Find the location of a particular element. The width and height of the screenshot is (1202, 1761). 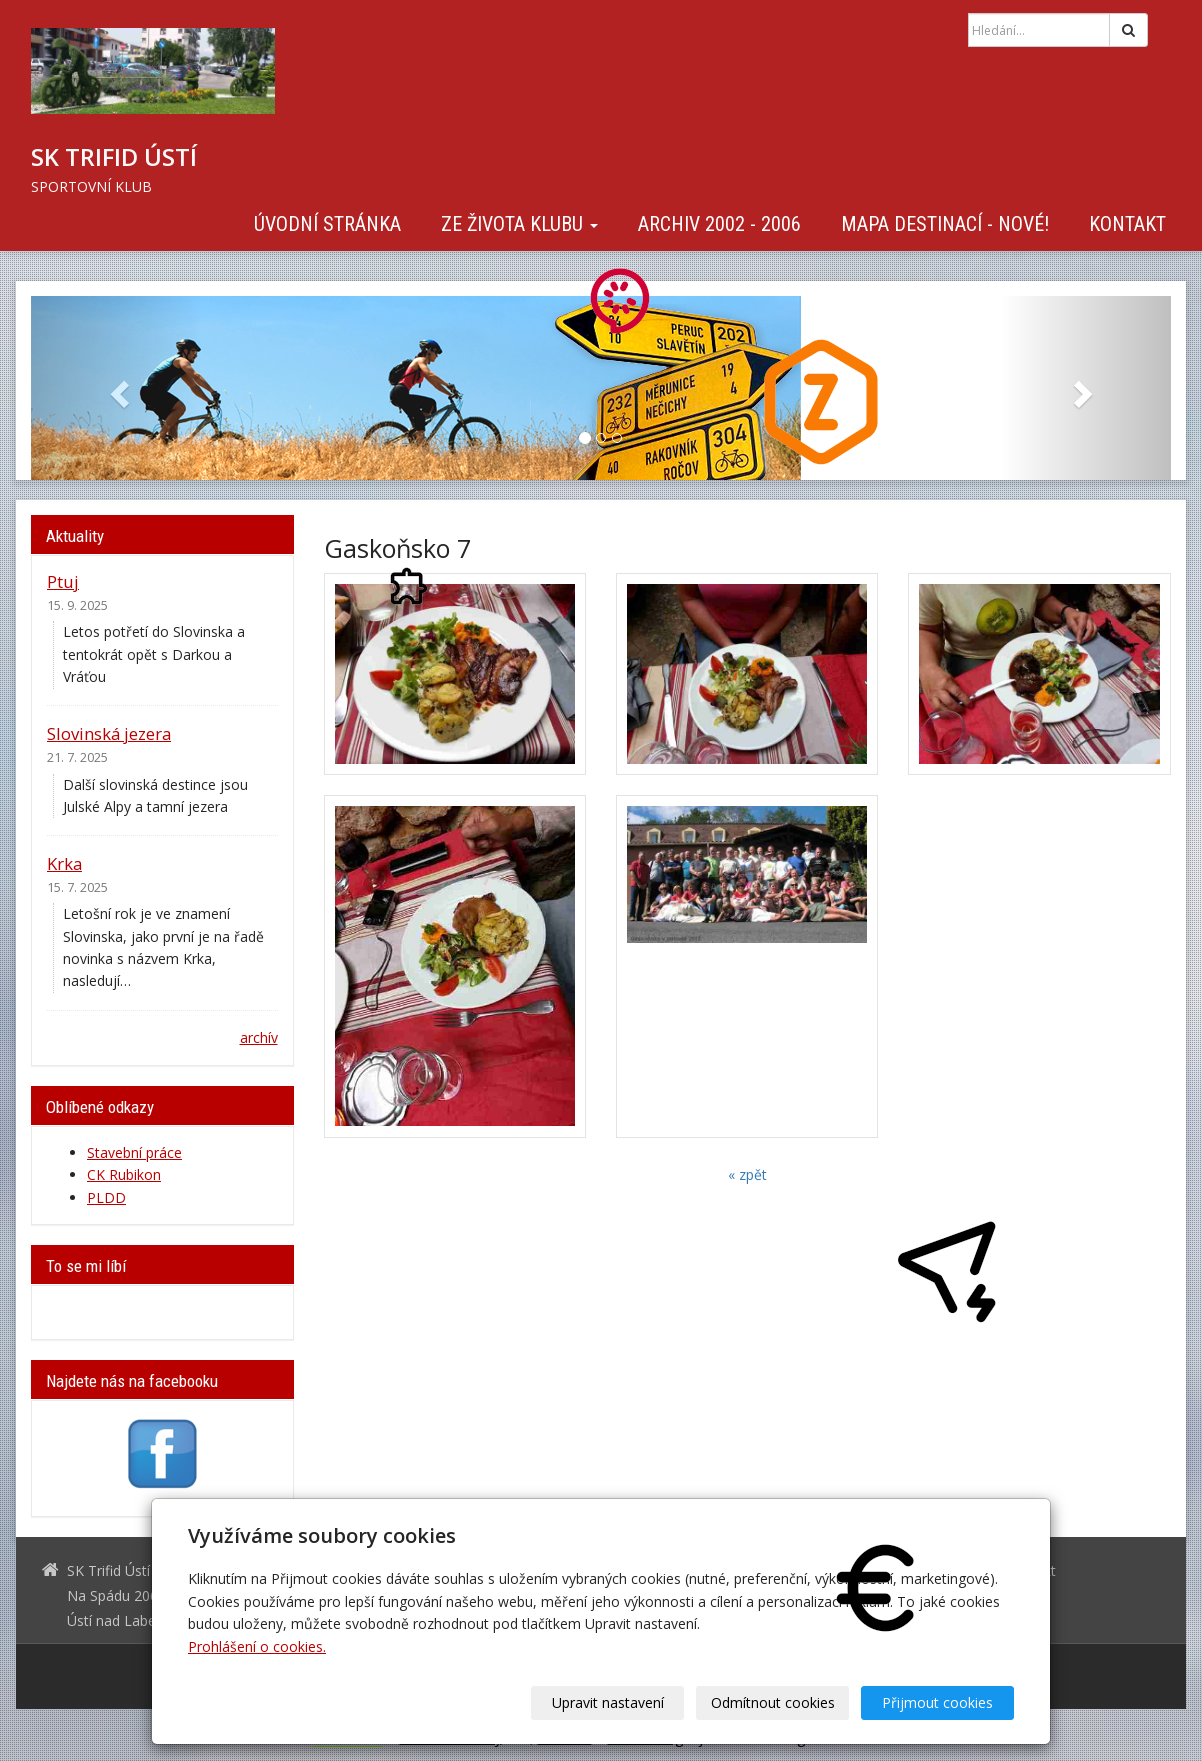

indicates euro currency or pricing is located at coordinates (880, 1588).